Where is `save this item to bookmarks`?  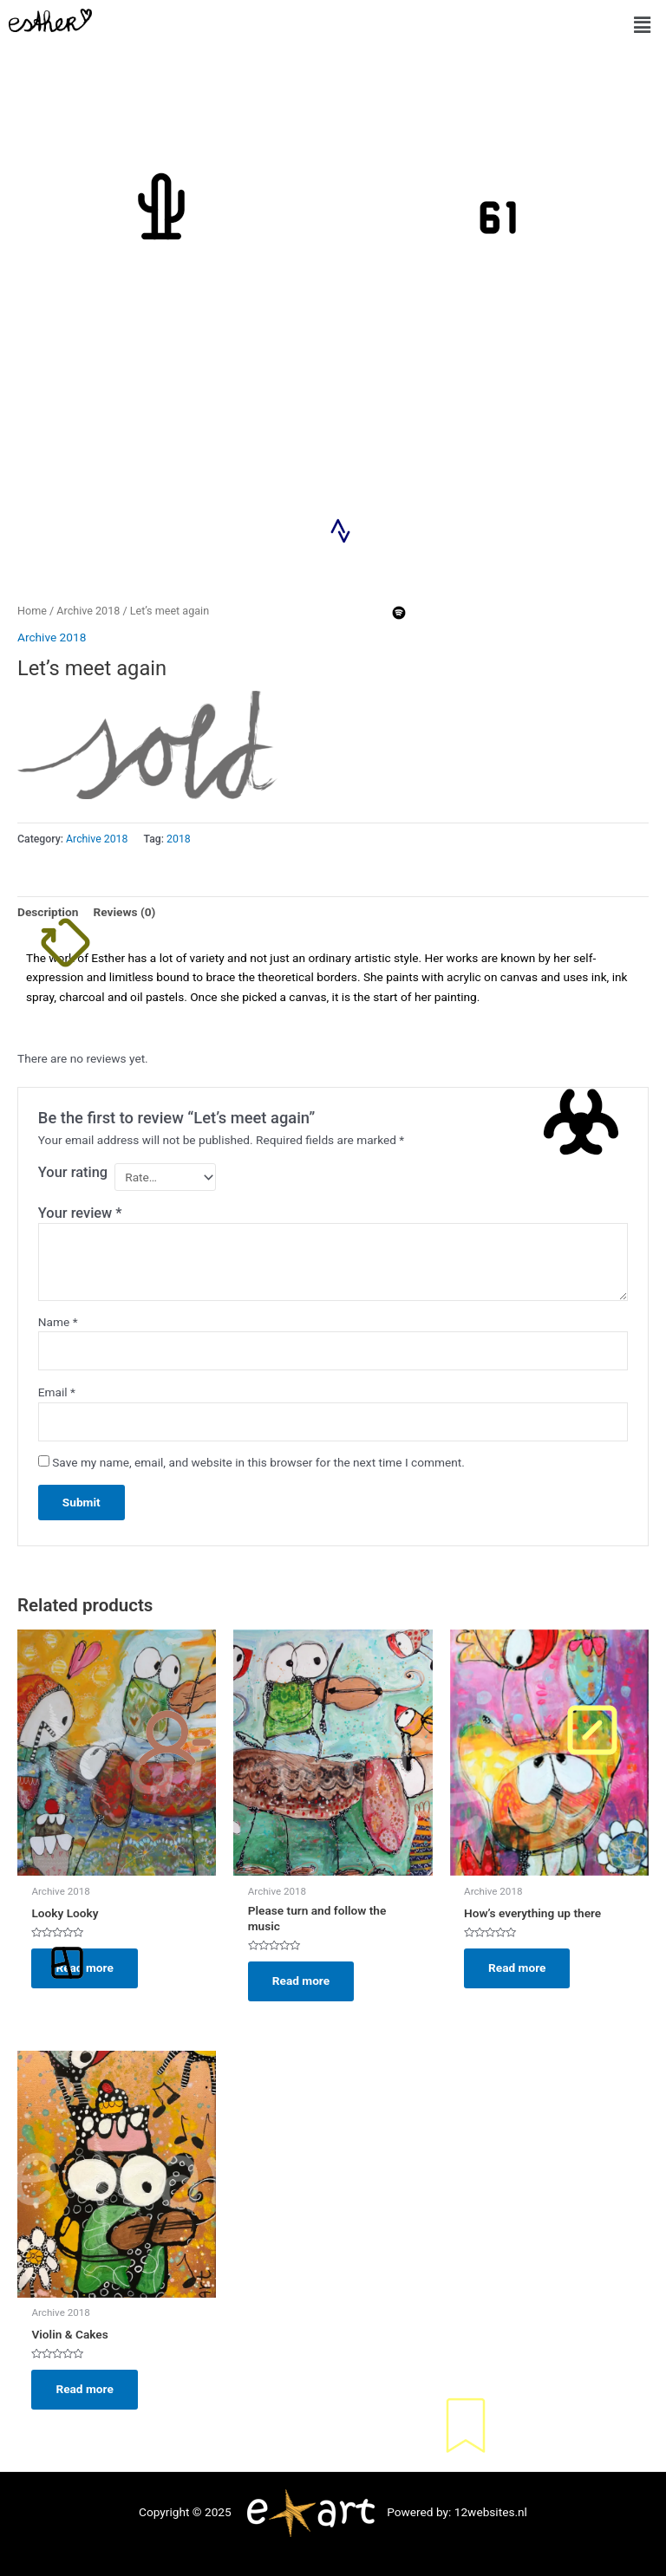 save this item to bookmarks is located at coordinates (466, 2424).